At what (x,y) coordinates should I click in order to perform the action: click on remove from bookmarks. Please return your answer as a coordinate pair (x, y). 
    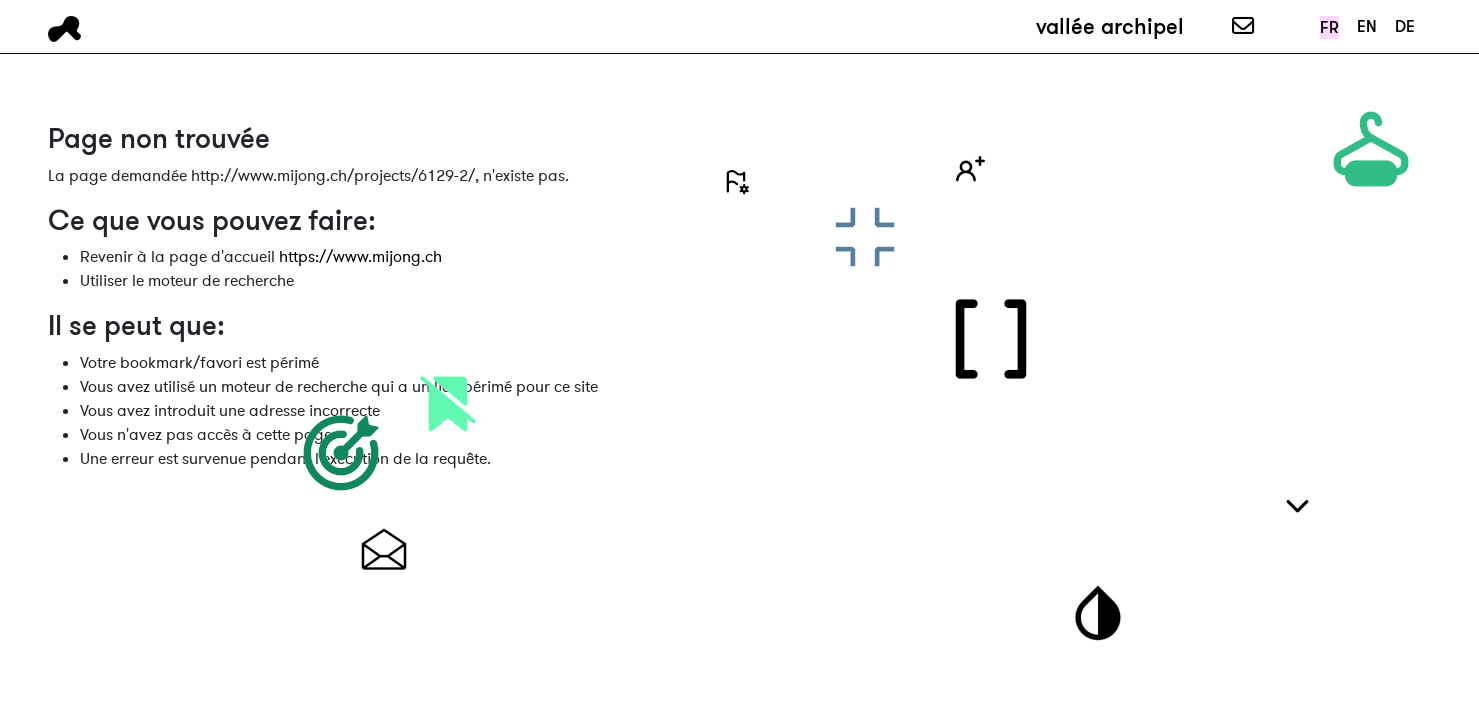
    Looking at the image, I should click on (448, 404).